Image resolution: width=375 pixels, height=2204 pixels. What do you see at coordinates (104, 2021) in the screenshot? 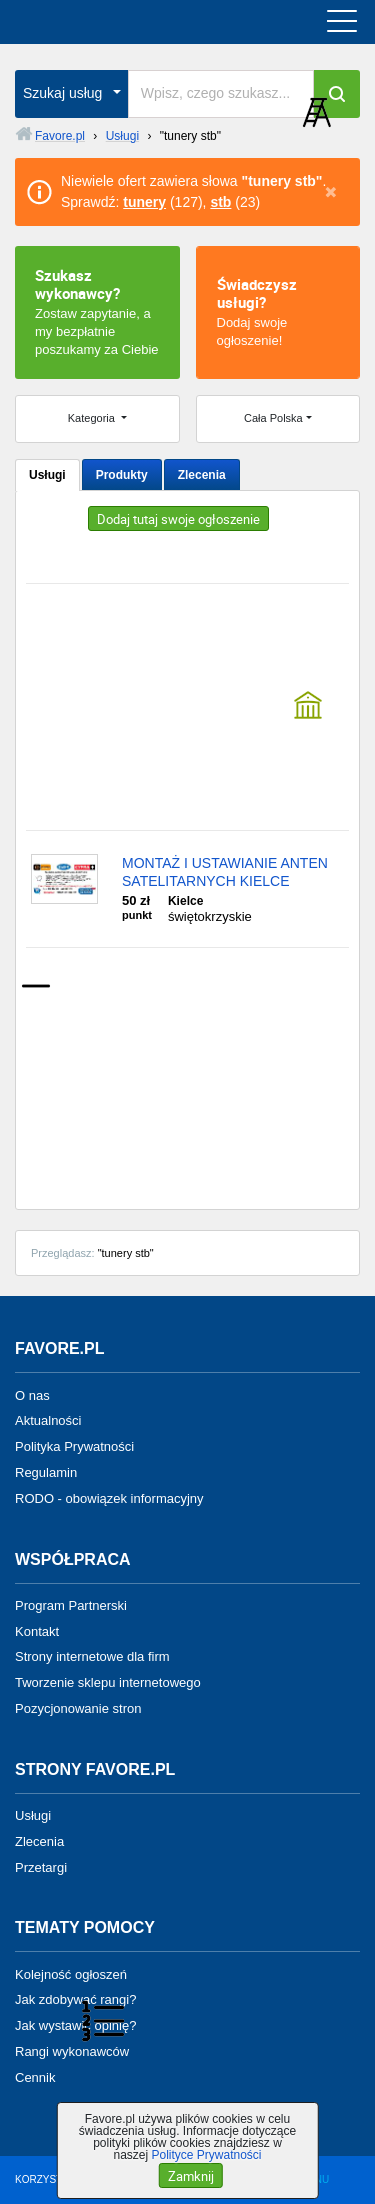
I see `format text as a numbered list` at bounding box center [104, 2021].